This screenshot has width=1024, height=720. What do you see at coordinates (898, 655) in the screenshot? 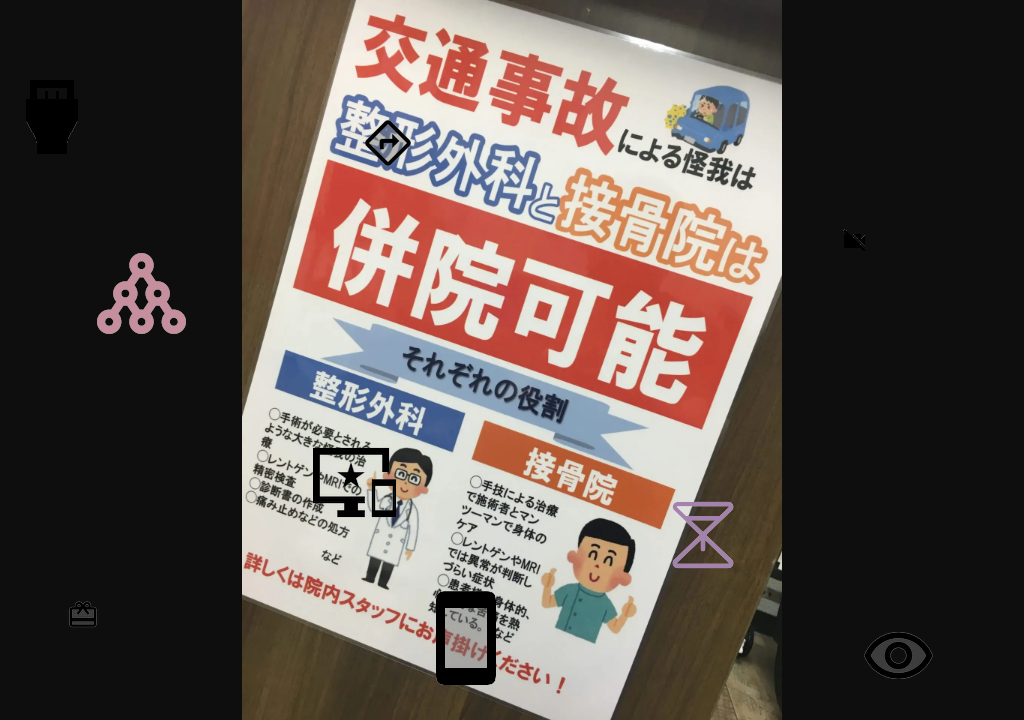
I see `toggle password visibility` at bounding box center [898, 655].